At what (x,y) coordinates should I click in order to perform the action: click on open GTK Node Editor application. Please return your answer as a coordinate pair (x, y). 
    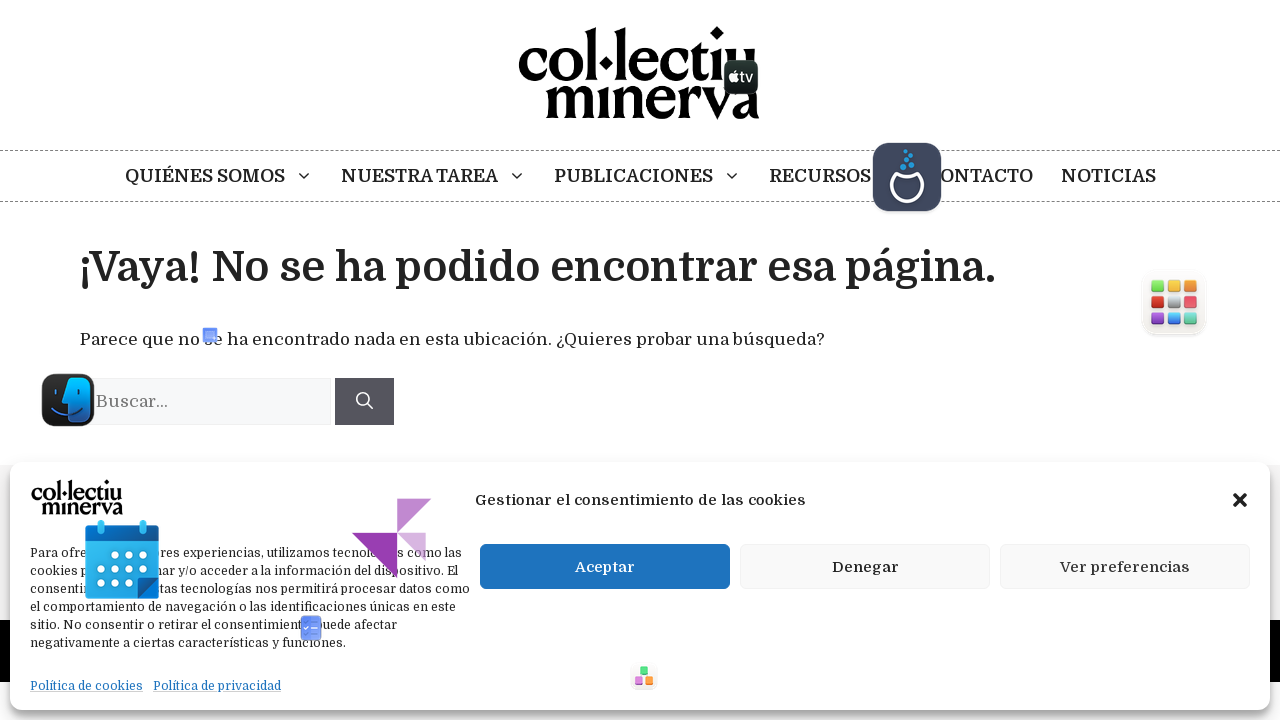
    Looking at the image, I should click on (644, 676).